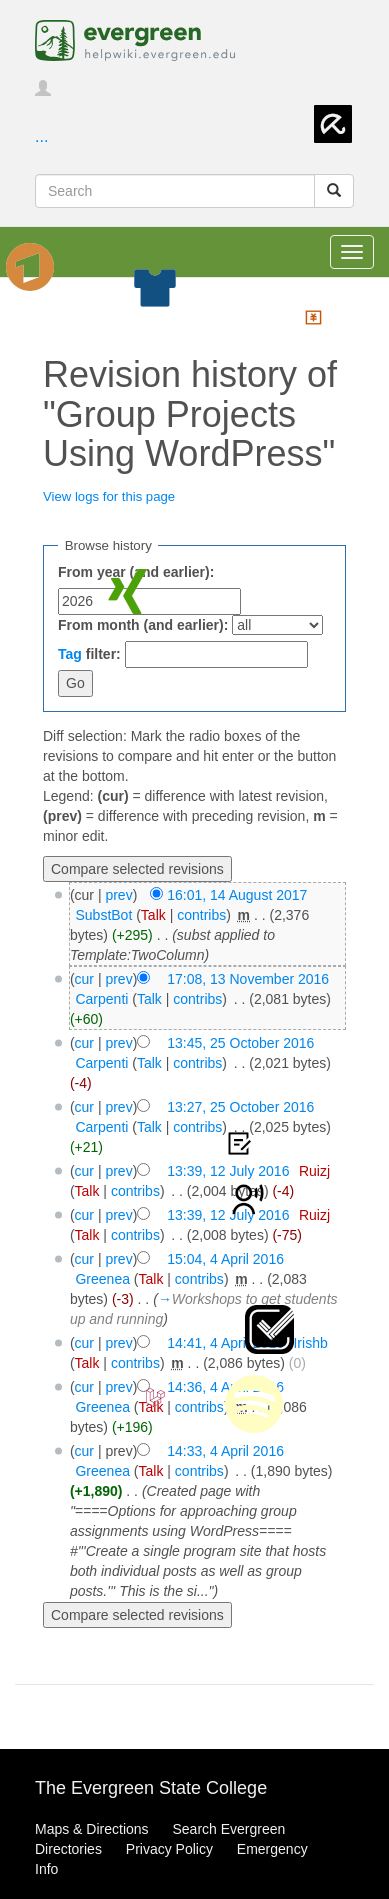 This screenshot has width=389, height=1899. Describe the element at coordinates (155, 288) in the screenshot. I see `browse clothing or apparel items` at that location.